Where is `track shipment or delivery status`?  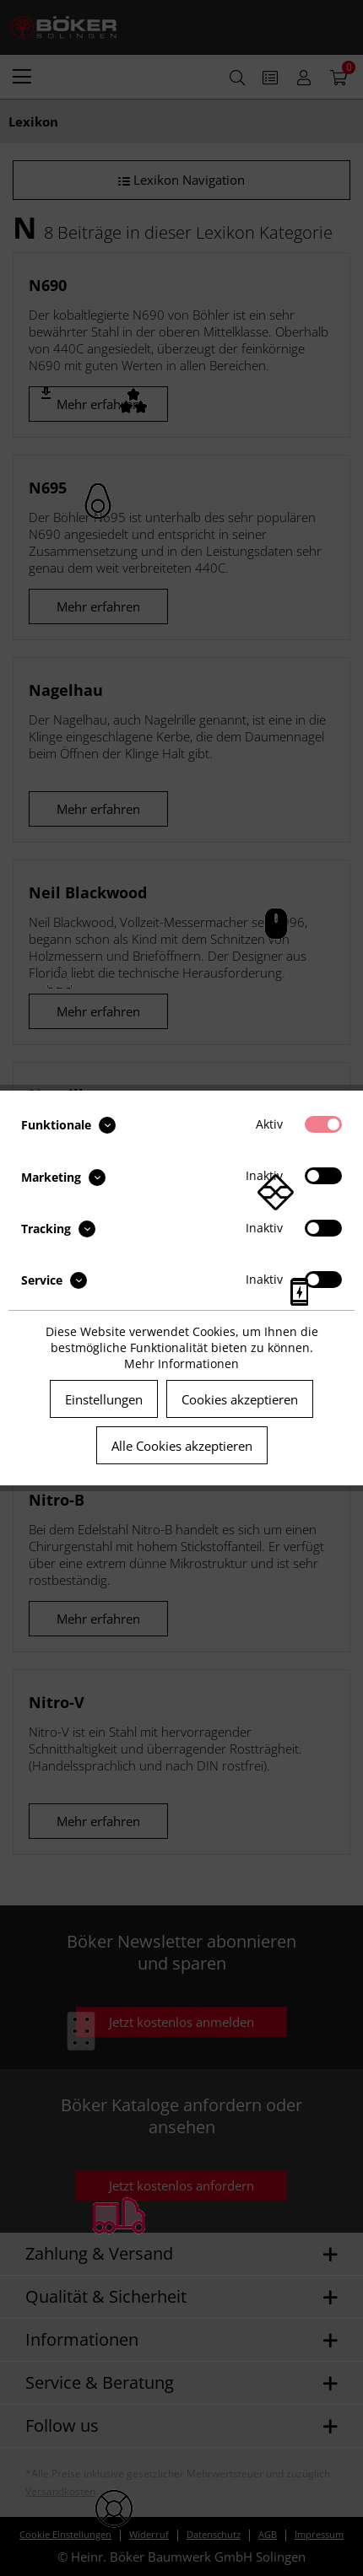
track shipment or delivery status is located at coordinates (119, 2216).